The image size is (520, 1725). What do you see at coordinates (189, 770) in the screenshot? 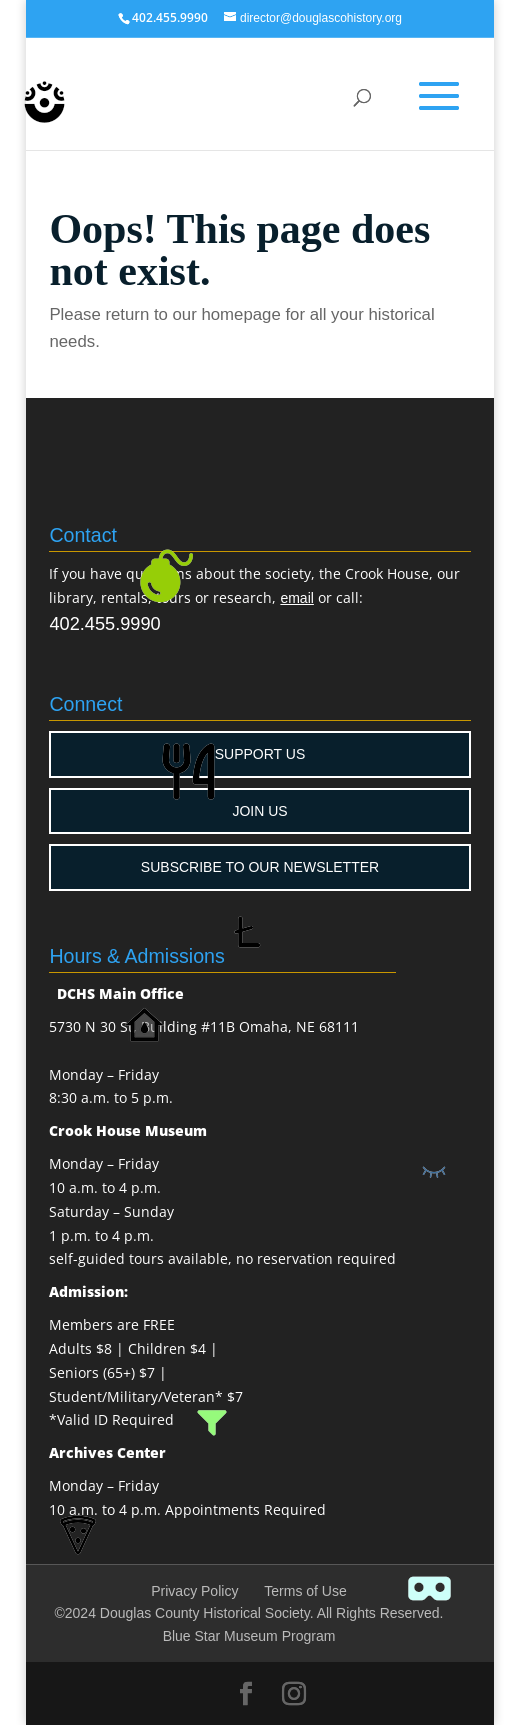
I see `access food and dining options` at bounding box center [189, 770].